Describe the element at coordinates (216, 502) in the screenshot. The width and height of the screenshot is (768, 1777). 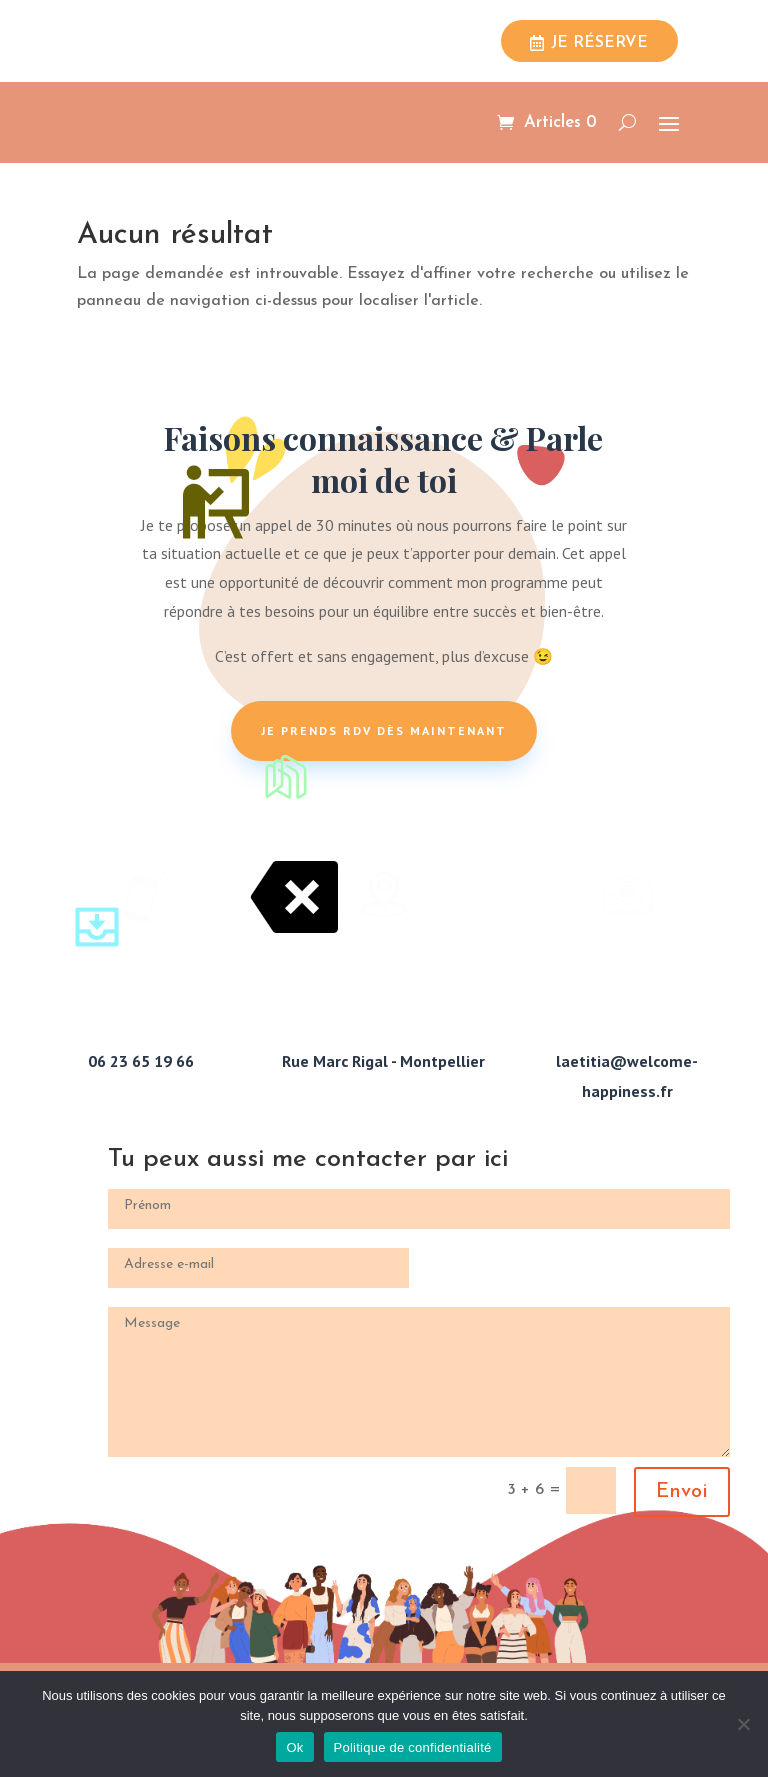
I see `start or view a presentation` at that location.